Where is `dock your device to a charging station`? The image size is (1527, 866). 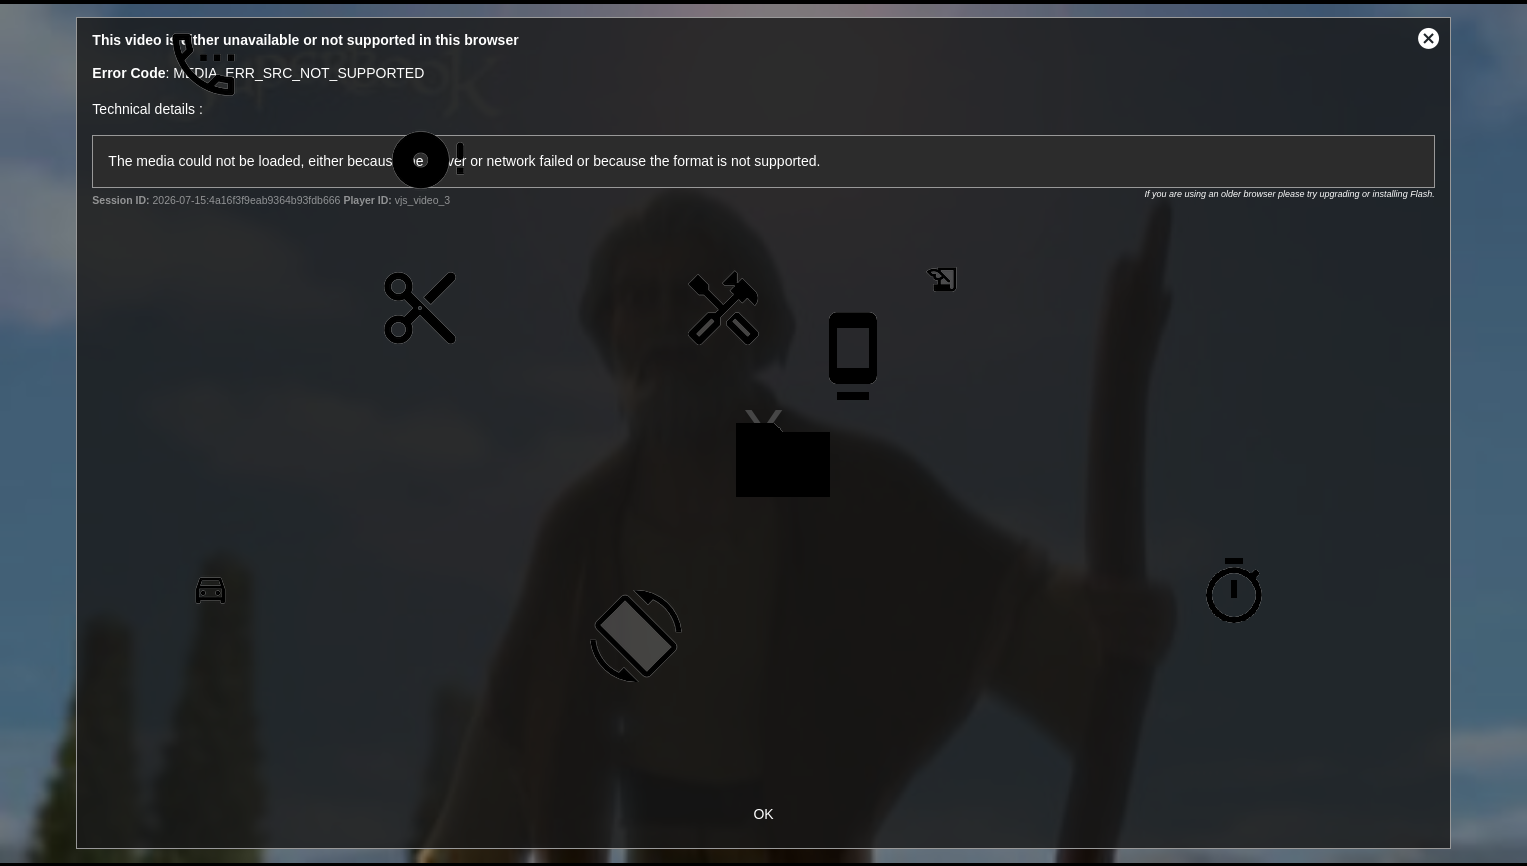 dock your device to a charging station is located at coordinates (853, 356).